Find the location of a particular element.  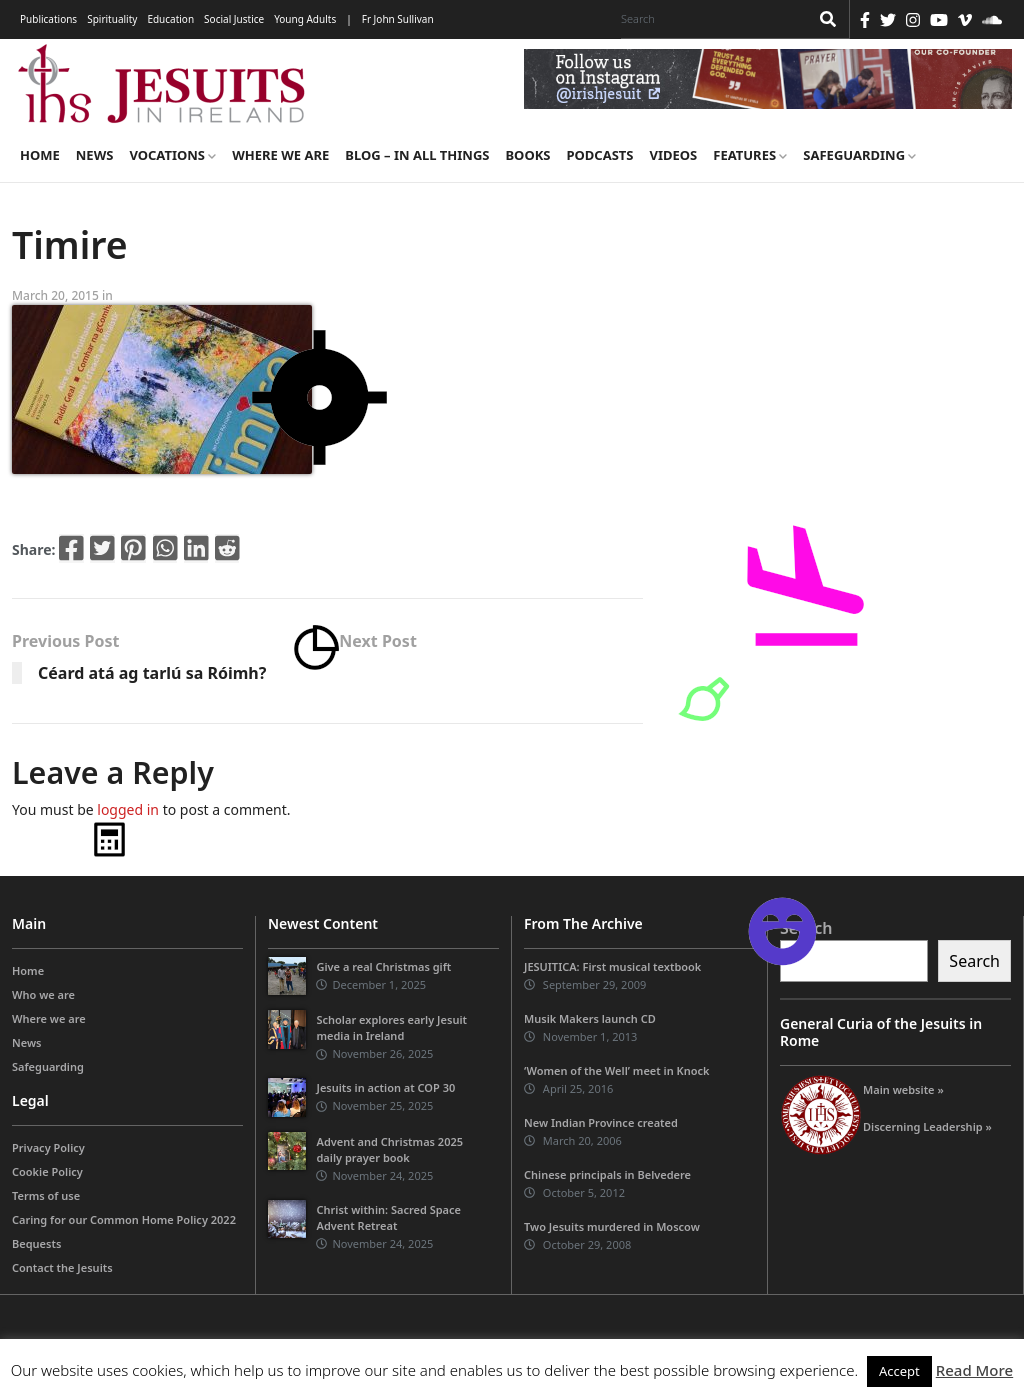

view business analytics or statistics is located at coordinates (315, 649).